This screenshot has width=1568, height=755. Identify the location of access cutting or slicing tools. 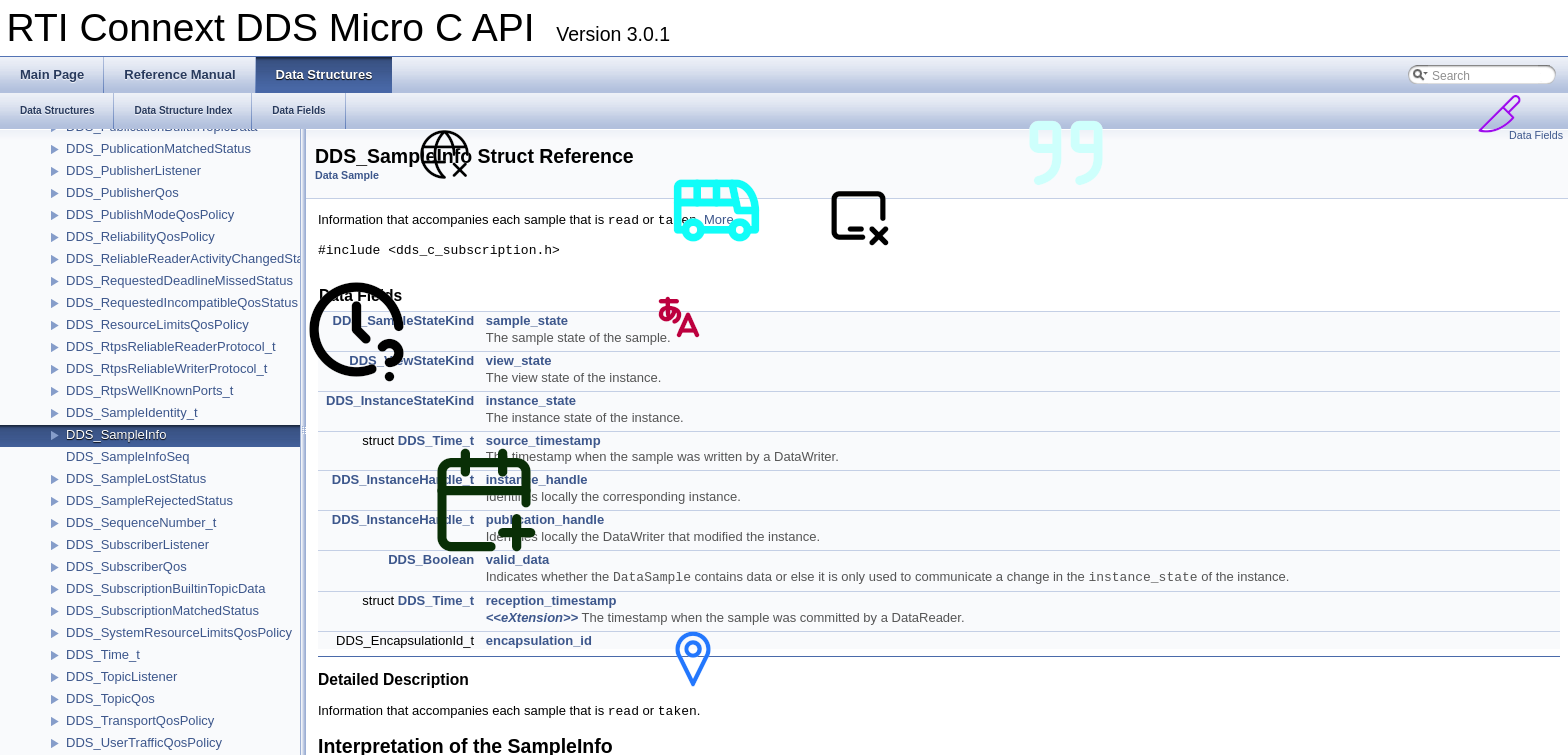
(1499, 114).